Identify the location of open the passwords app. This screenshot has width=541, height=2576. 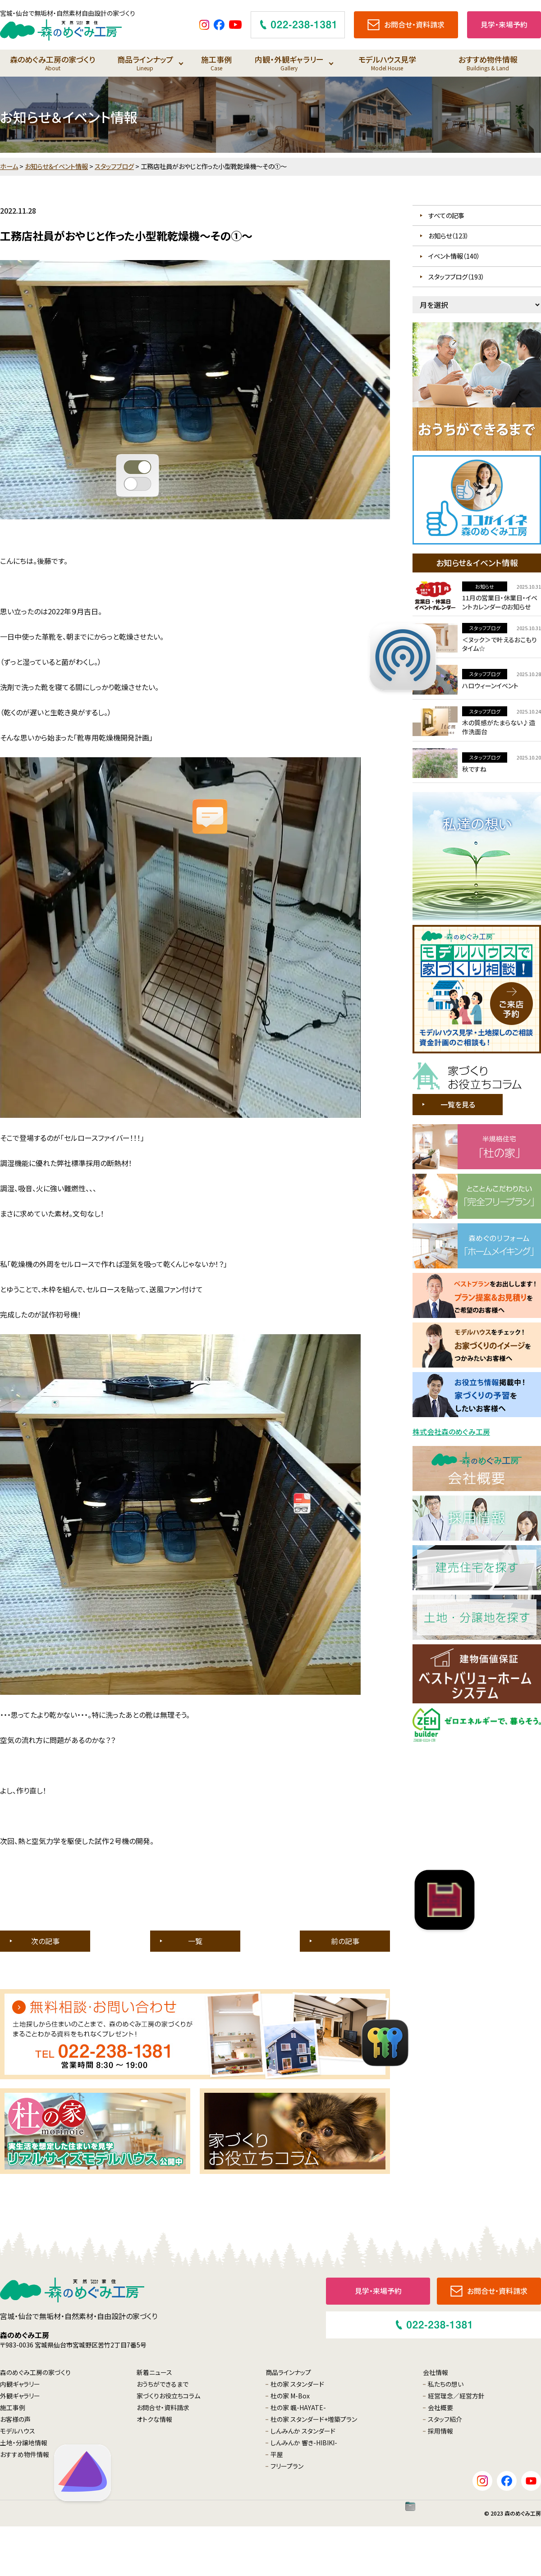
(385, 2043).